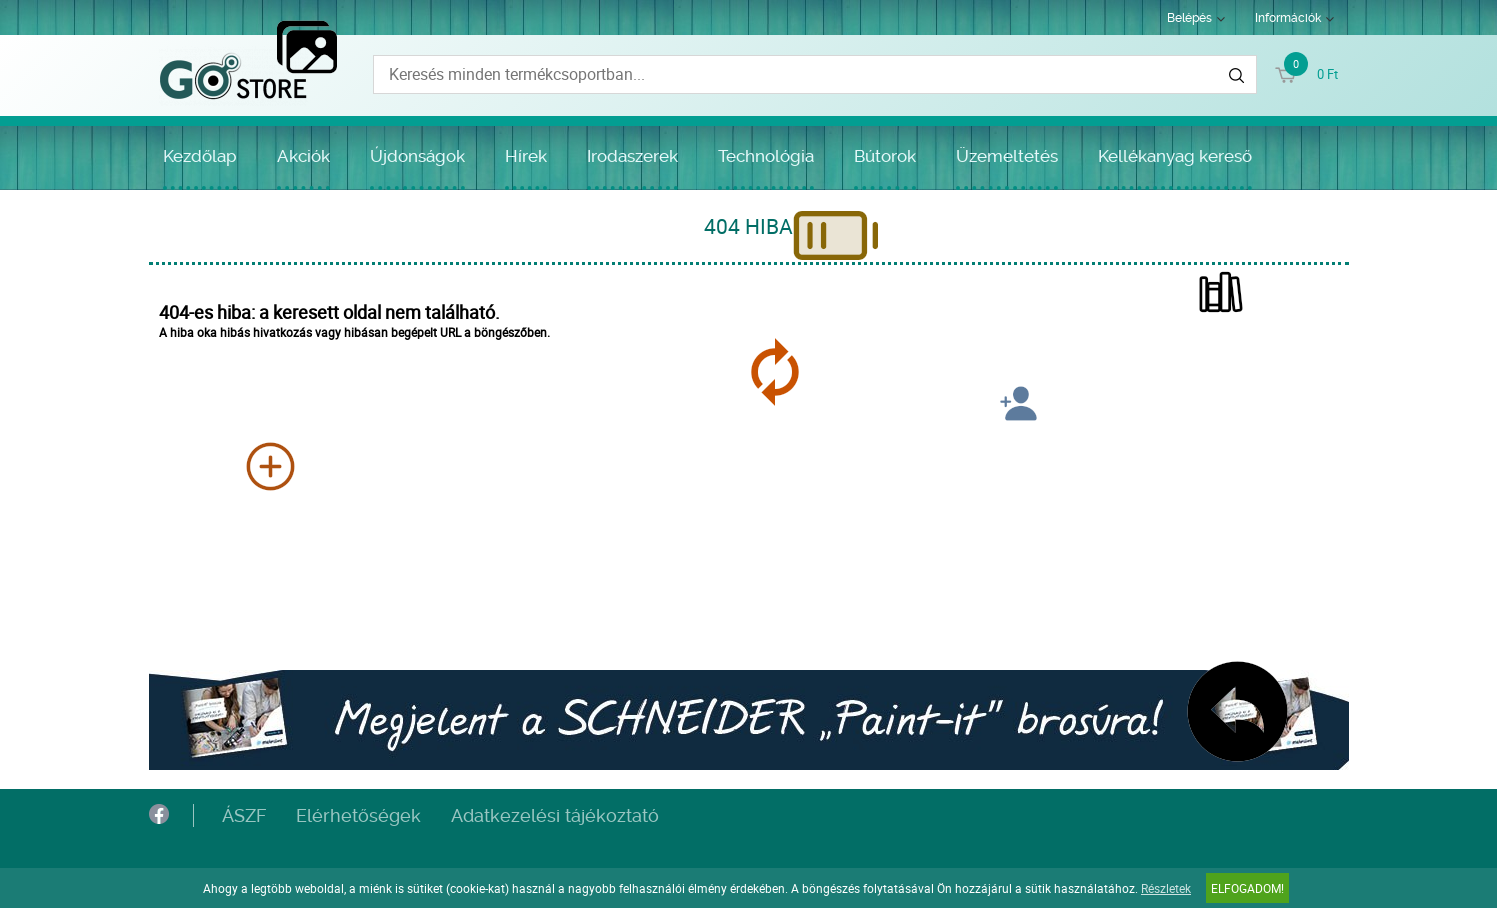 This screenshot has width=1497, height=908. What do you see at coordinates (1237, 711) in the screenshot?
I see `undo the last action` at bounding box center [1237, 711].